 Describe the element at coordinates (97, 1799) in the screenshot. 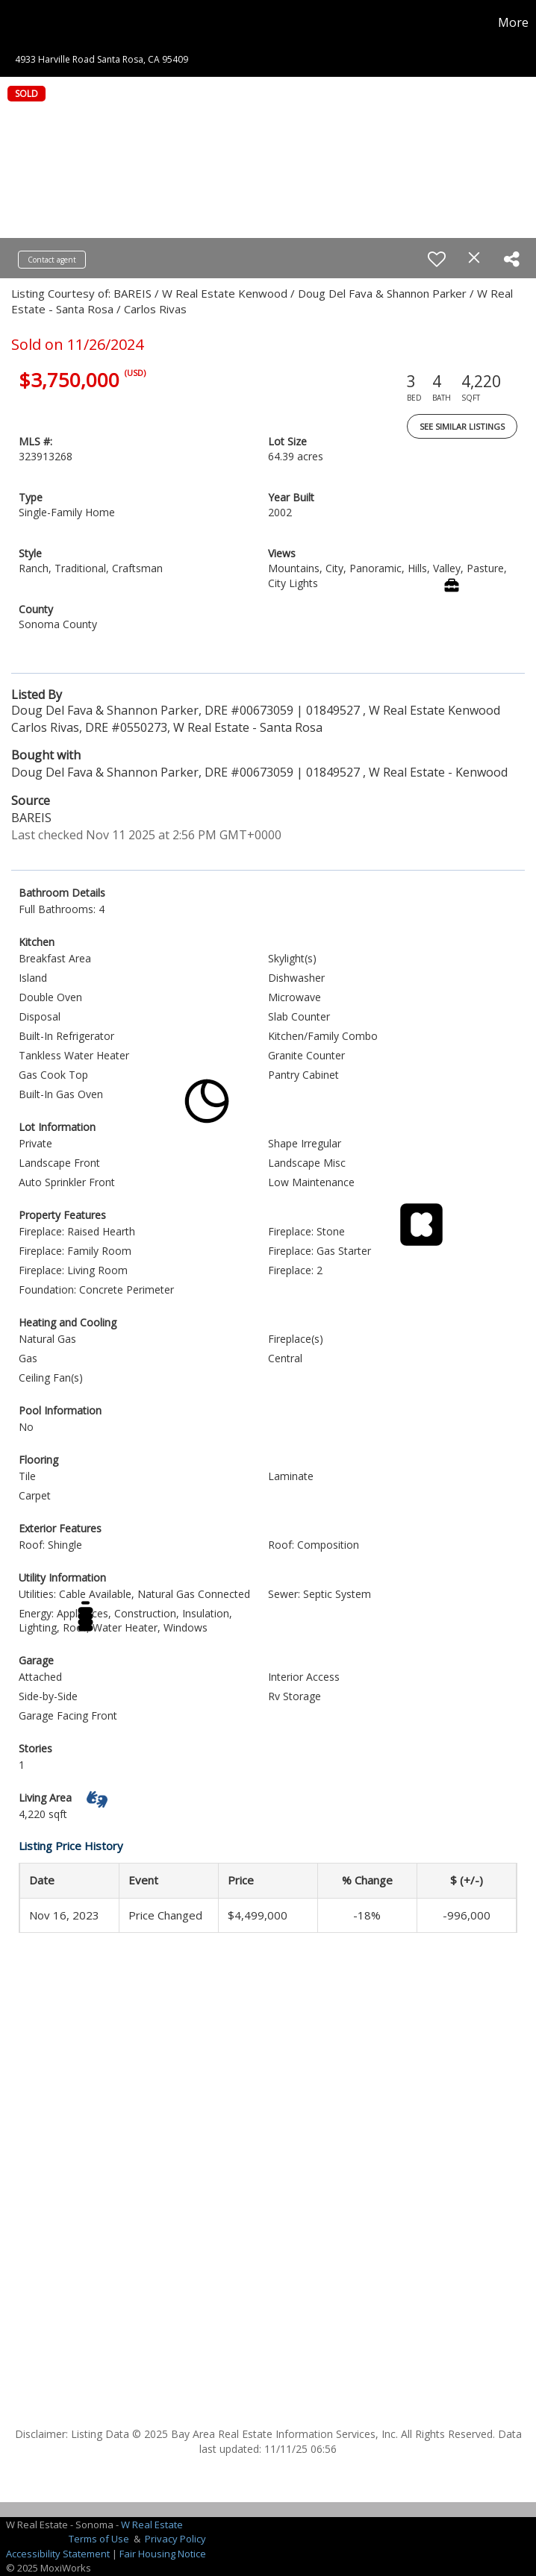

I see `enable sign language interpretation` at that location.